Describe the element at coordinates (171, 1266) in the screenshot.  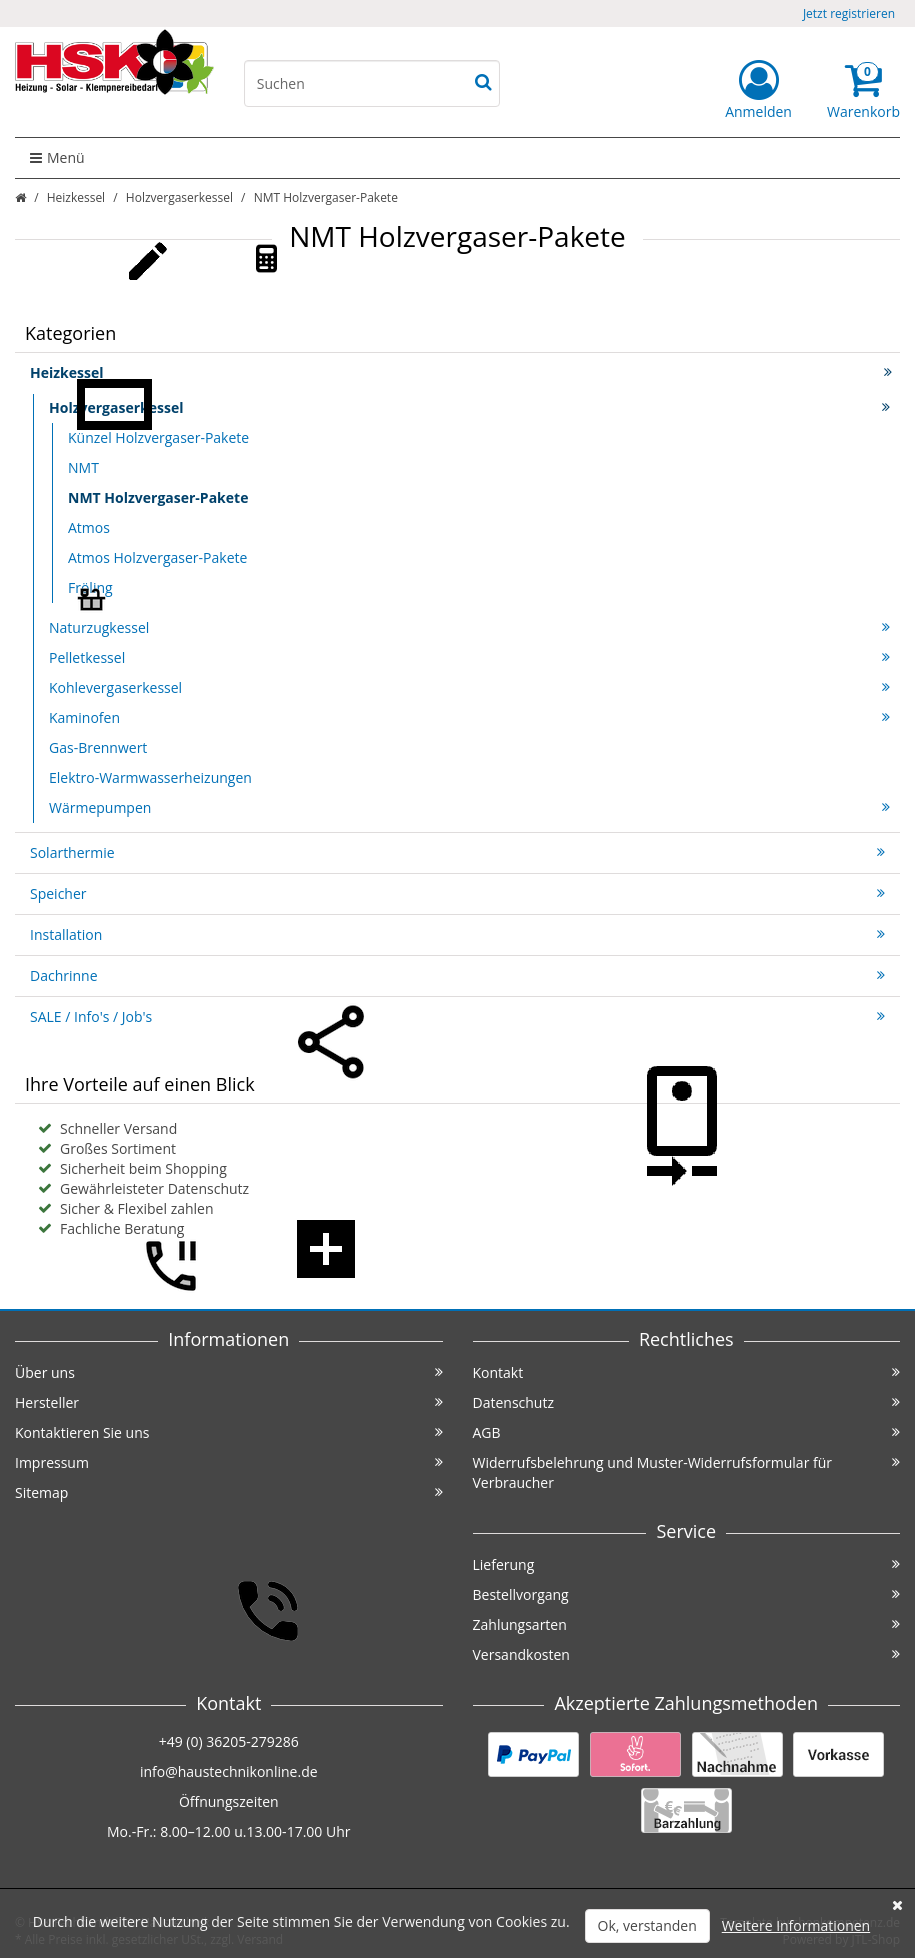
I see `call on hold` at that location.